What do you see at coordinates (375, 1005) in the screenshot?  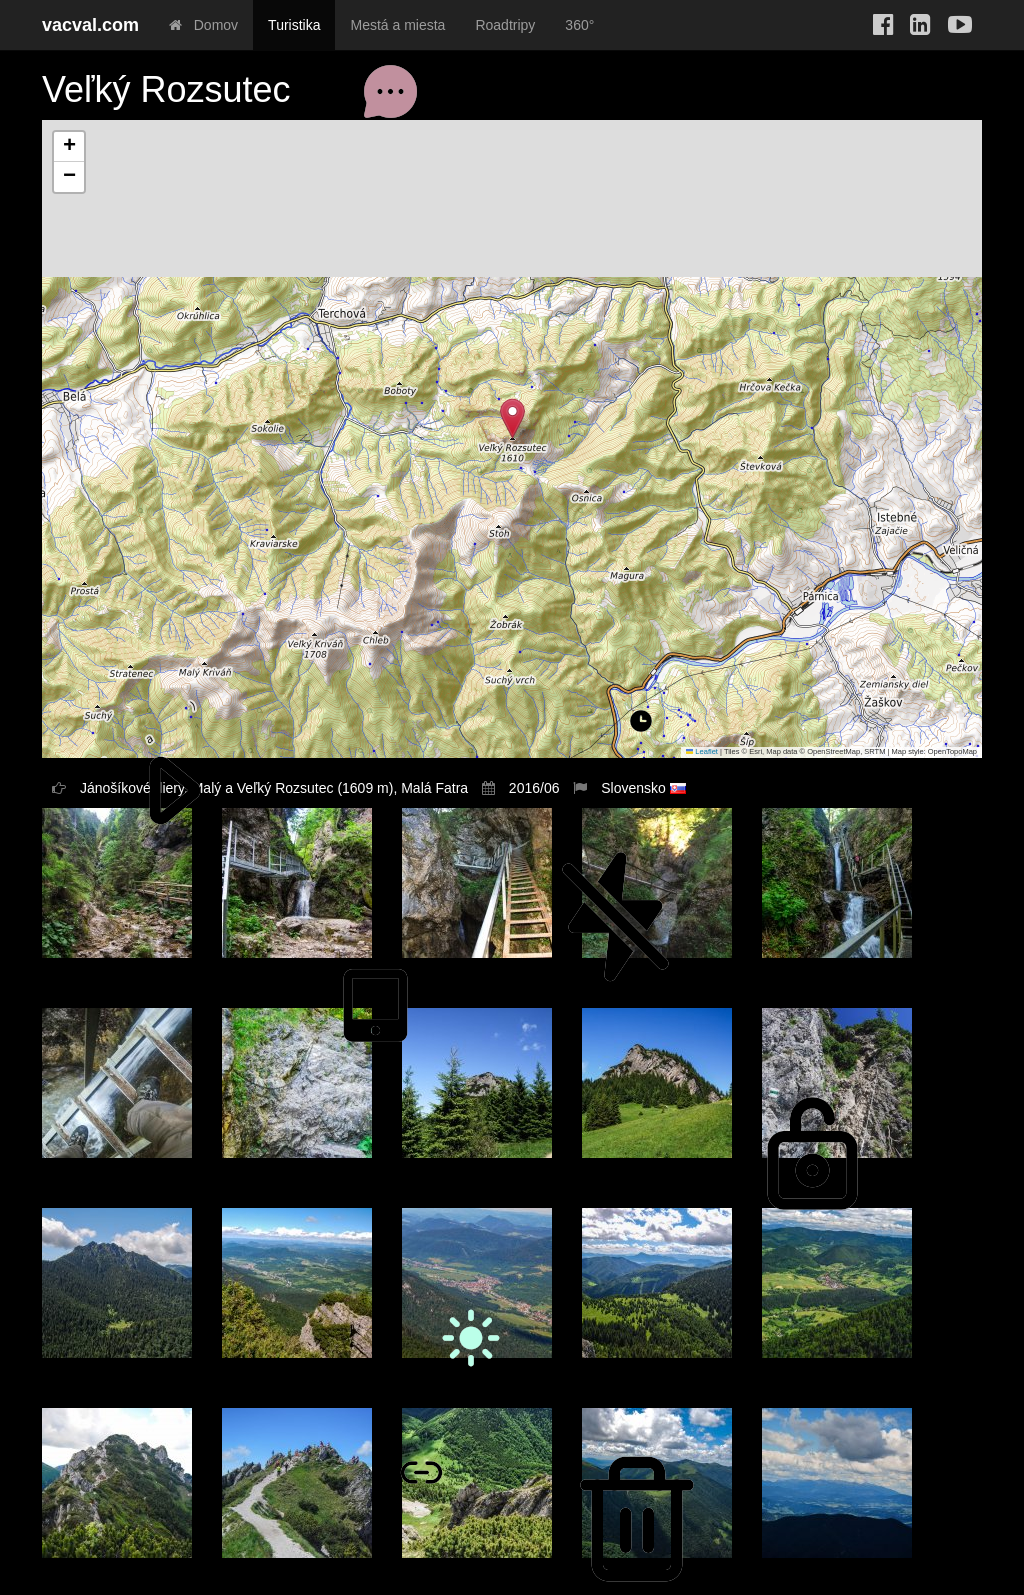 I see `switch to tablet view or layout` at bounding box center [375, 1005].